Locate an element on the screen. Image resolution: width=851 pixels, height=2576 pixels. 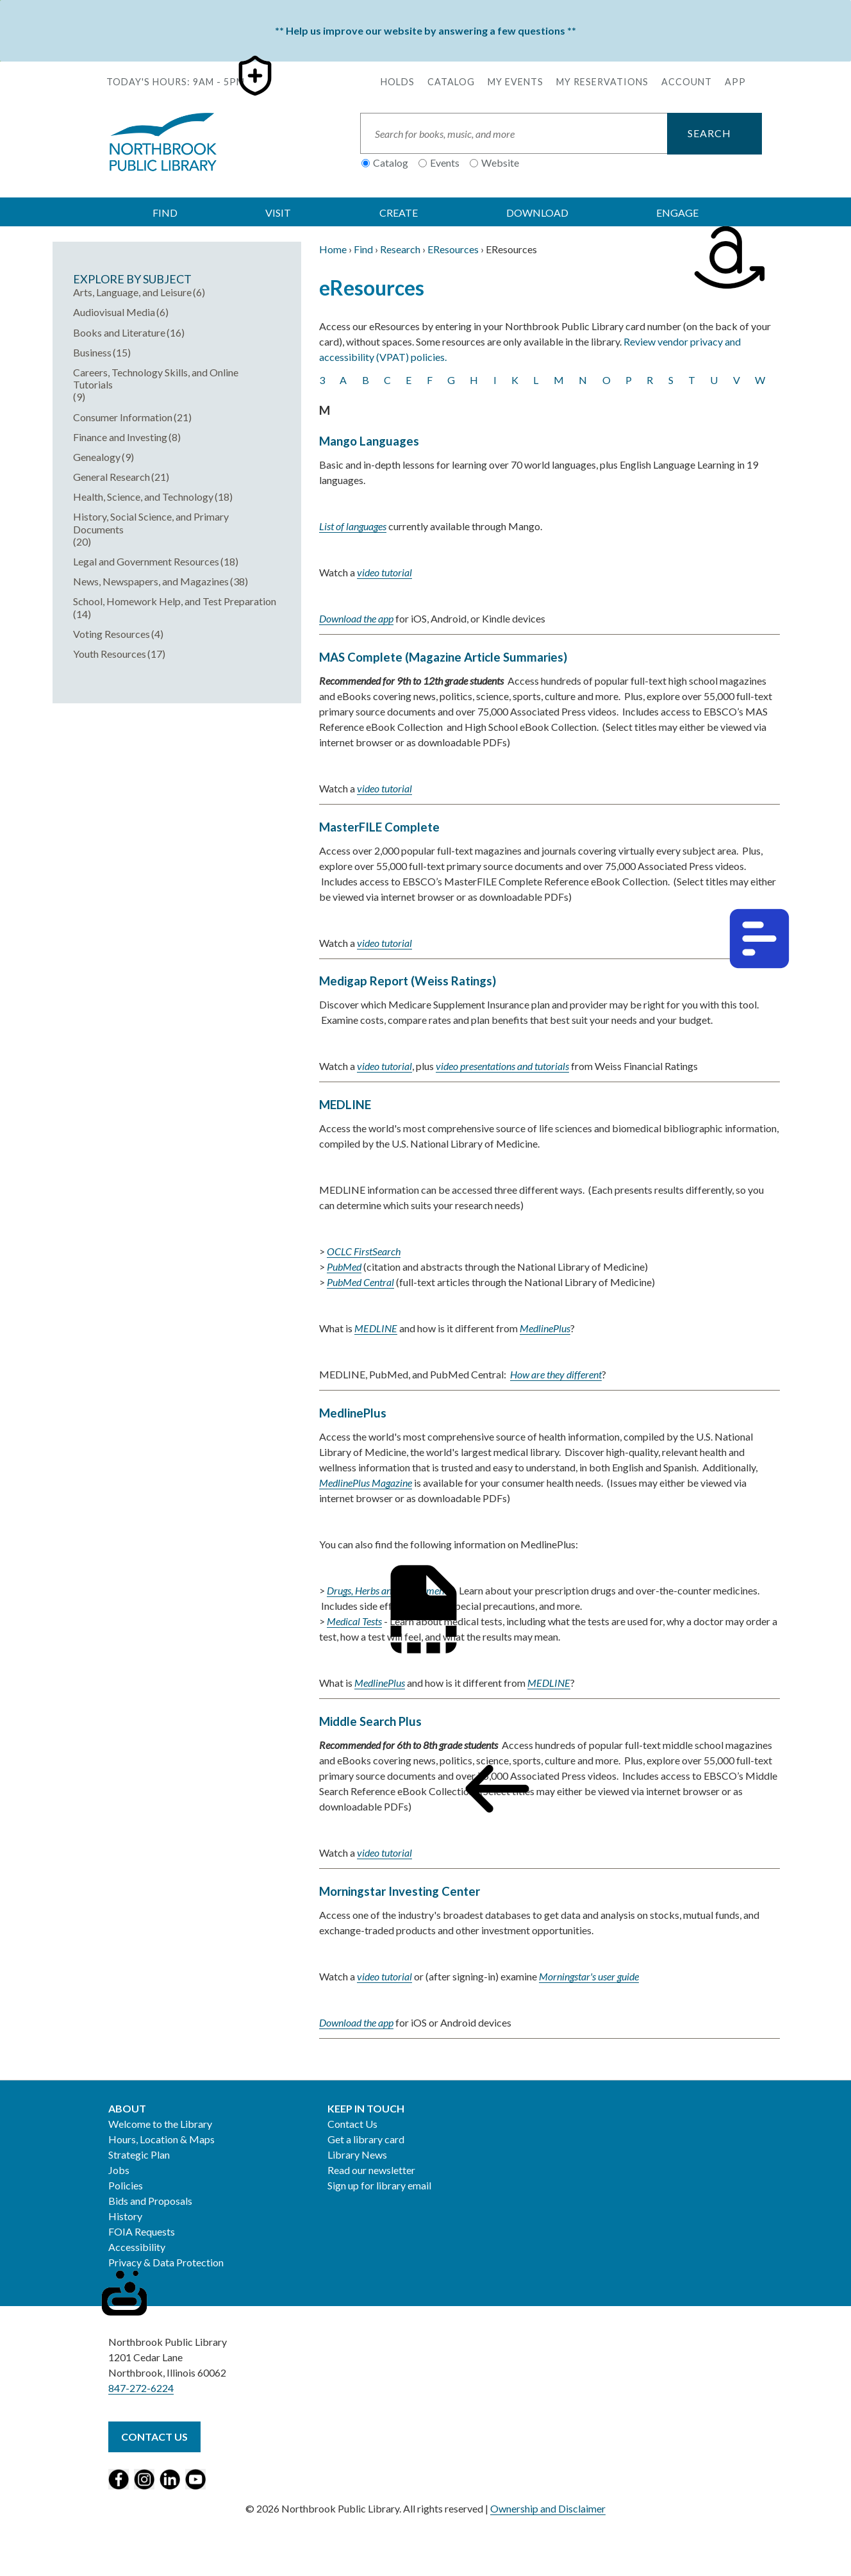
go back to the previous screen is located at coordinates (497, 1789).